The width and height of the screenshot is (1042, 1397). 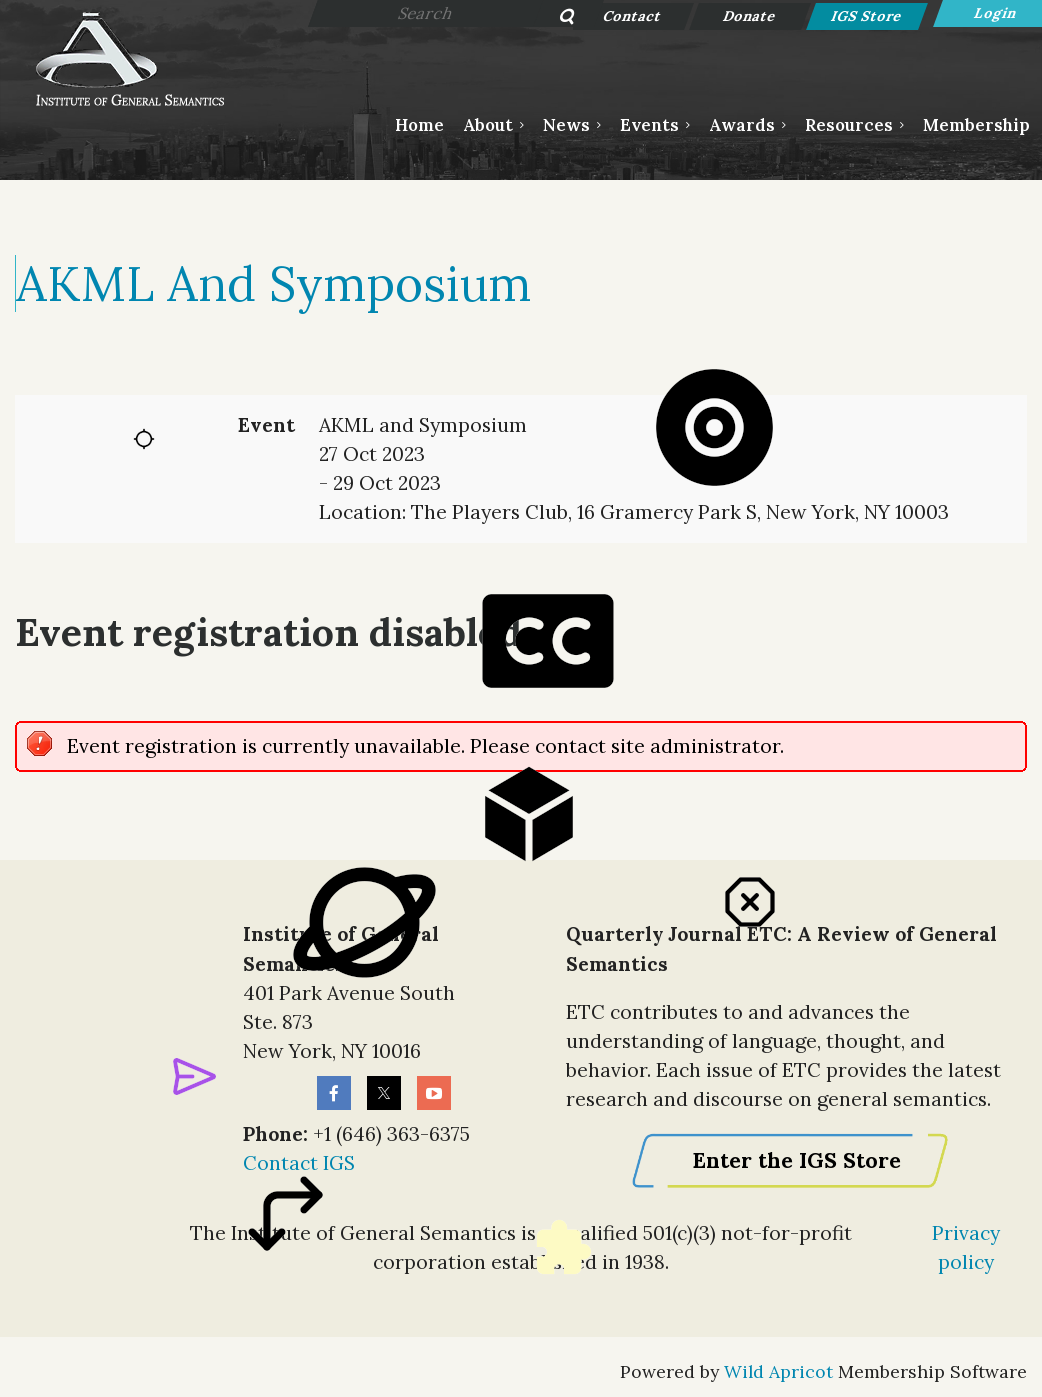 I want to click on enable closed captions for video content, so click(x=548, y=641).